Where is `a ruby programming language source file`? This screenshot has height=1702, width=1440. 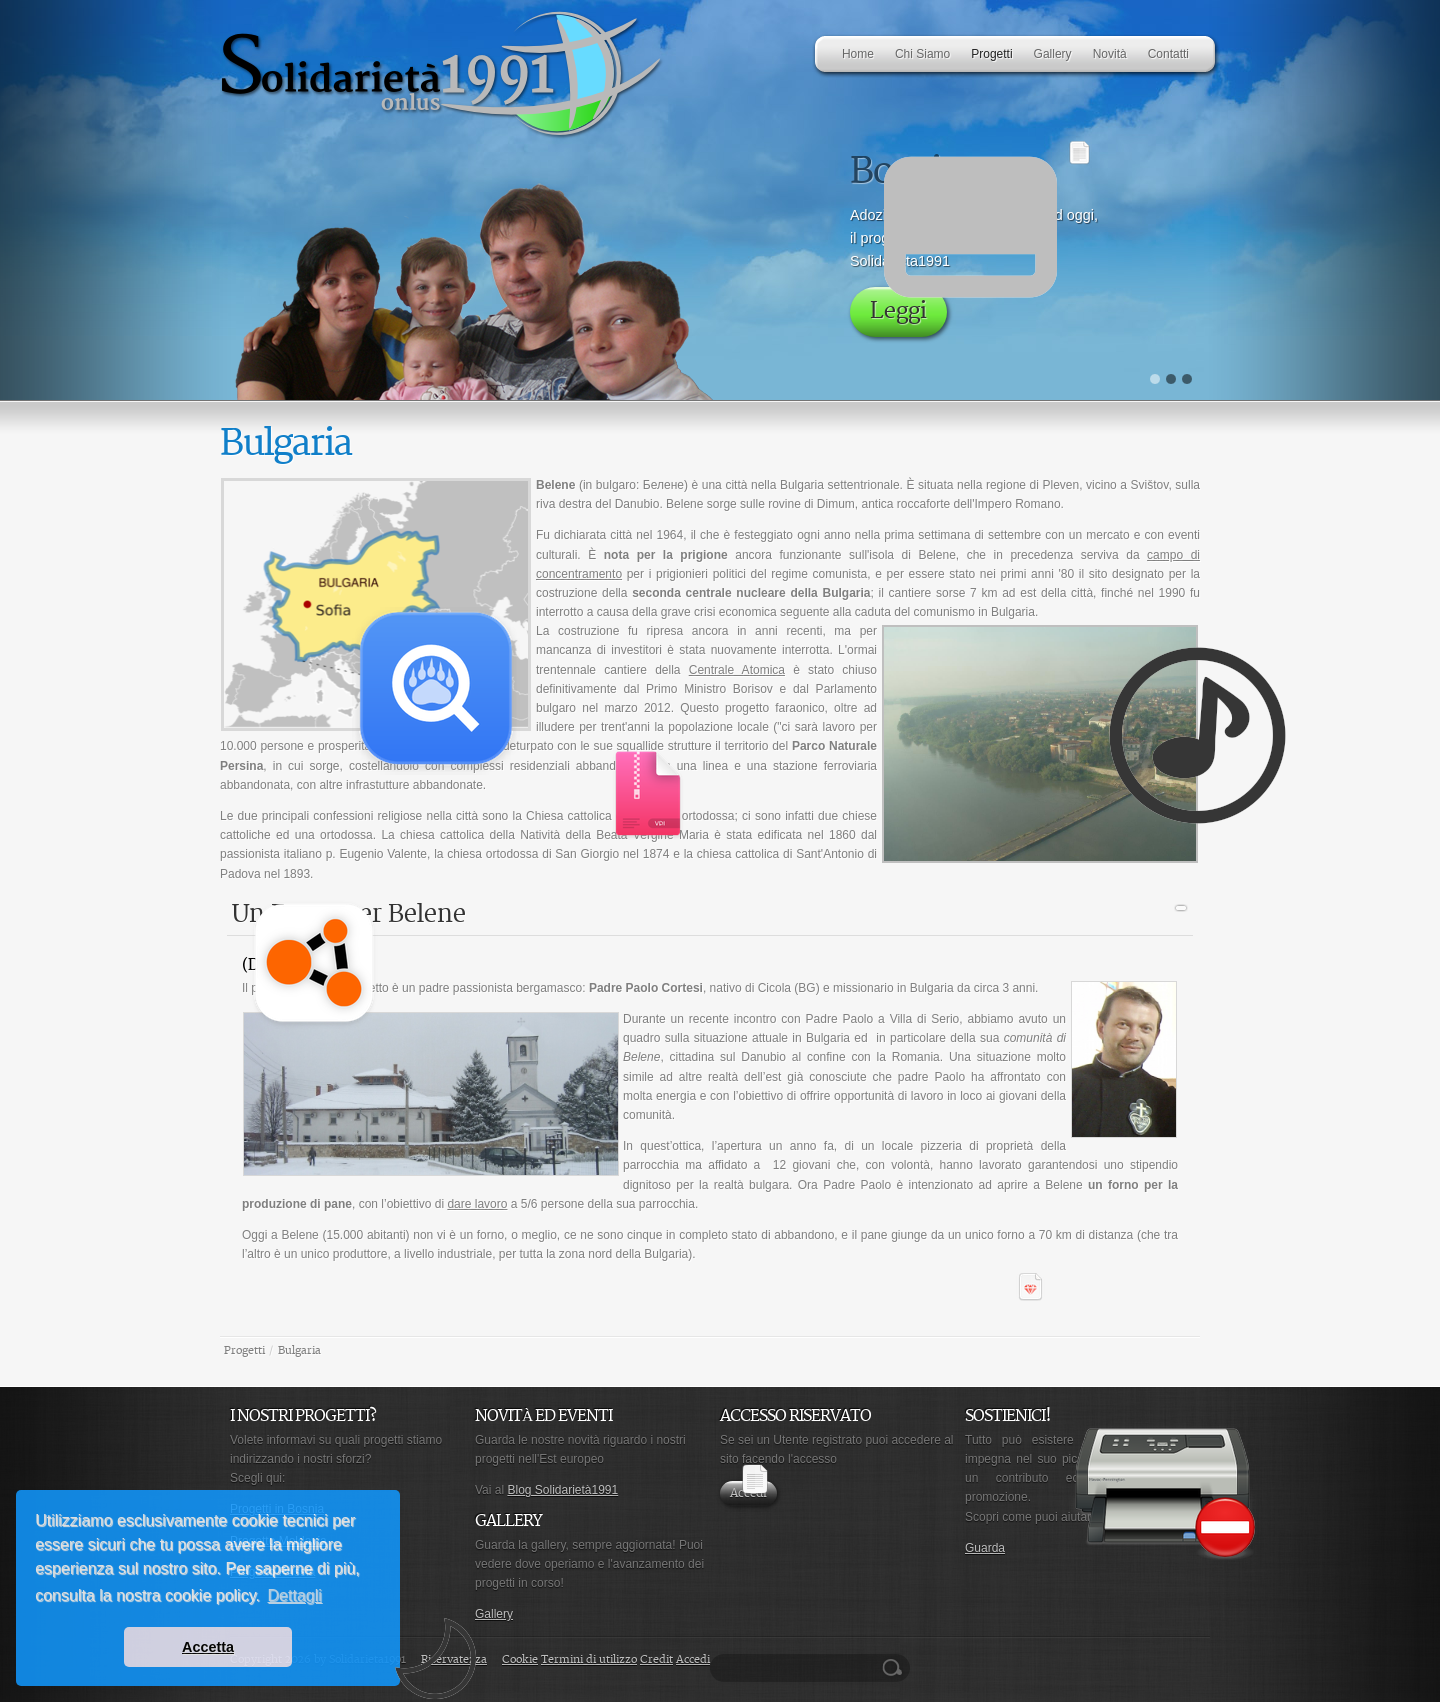 a ruby programming language source file is located at coordinates (1030, 1286).